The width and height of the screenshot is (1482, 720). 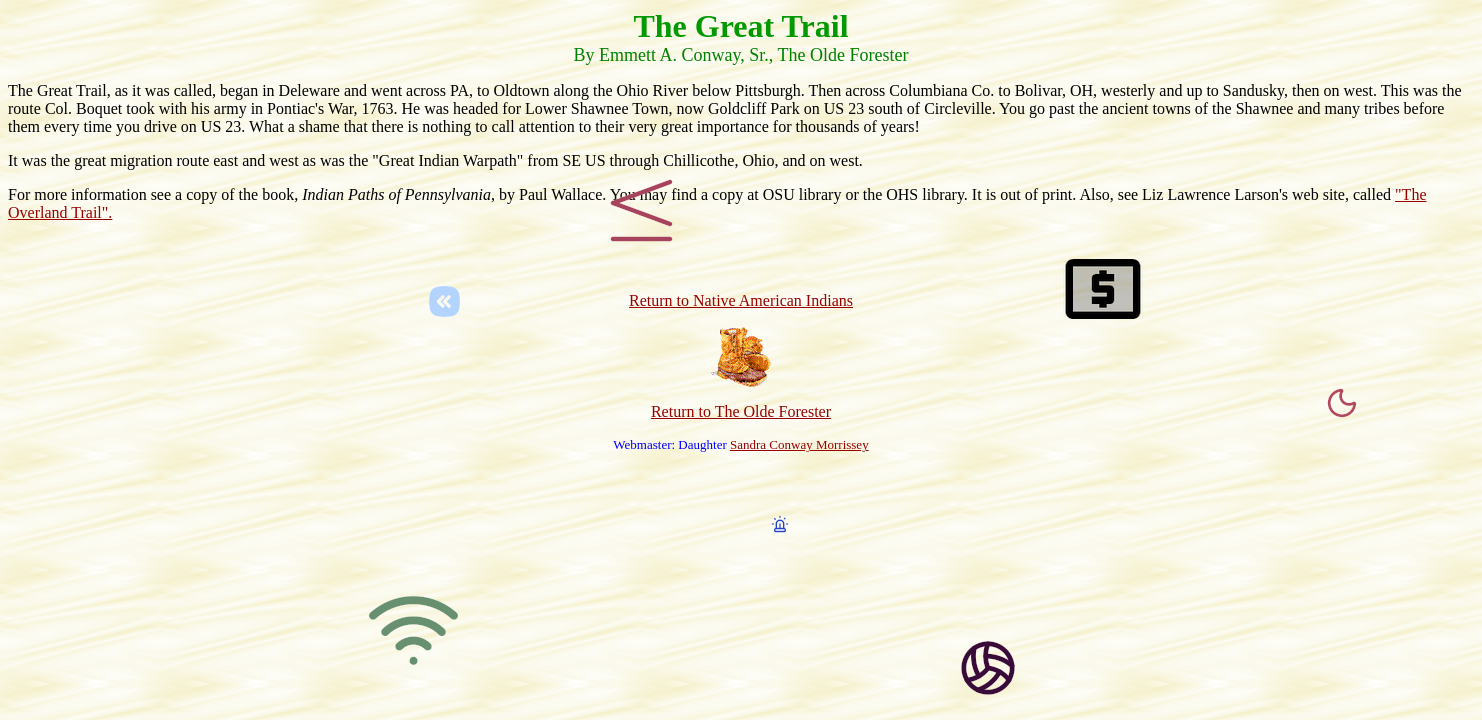 I want to click on view volleyball or beach sports activities, so click(x=988, y=668).